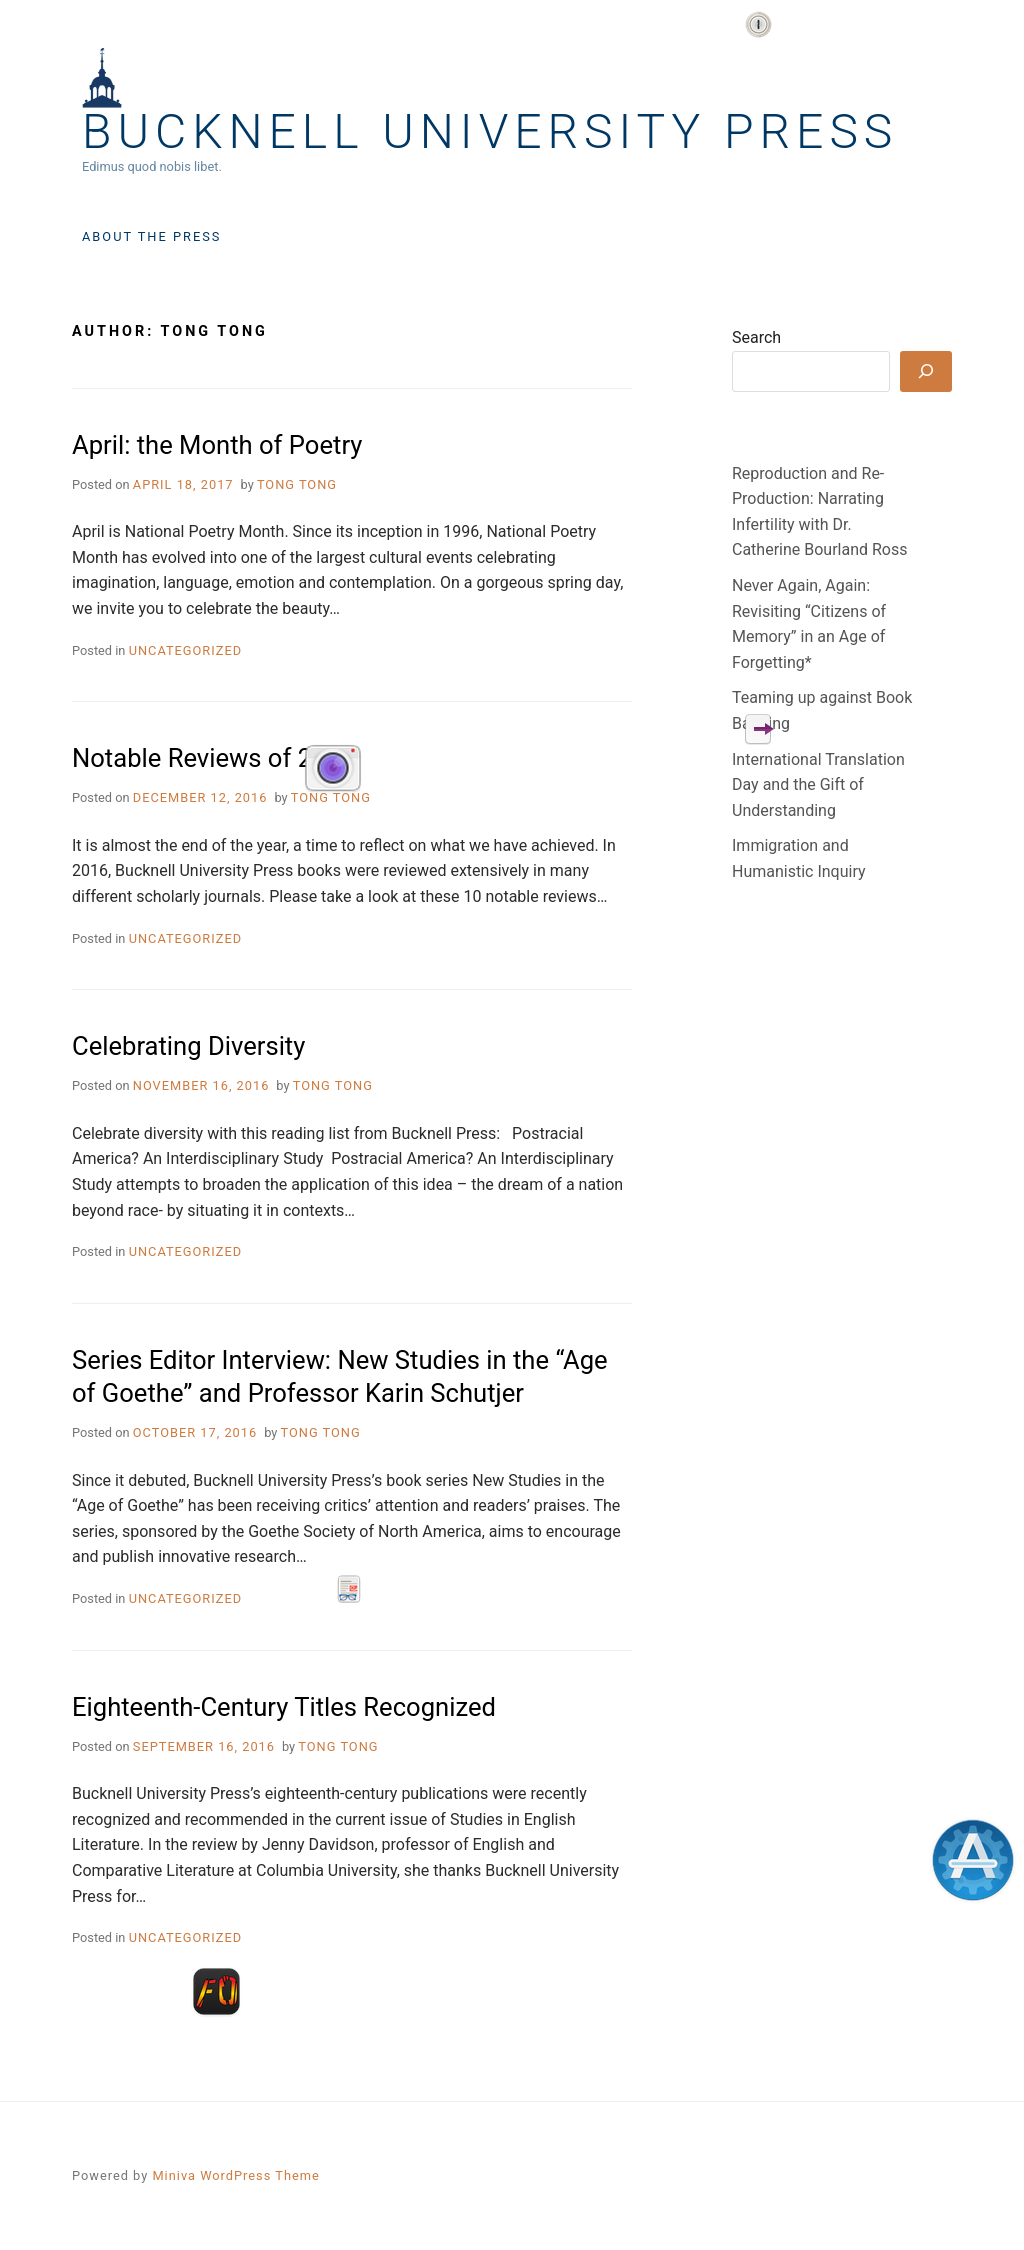  Describe the element at coordinates (758, 729) in the screenshot. I see `export document to another location` at that location.